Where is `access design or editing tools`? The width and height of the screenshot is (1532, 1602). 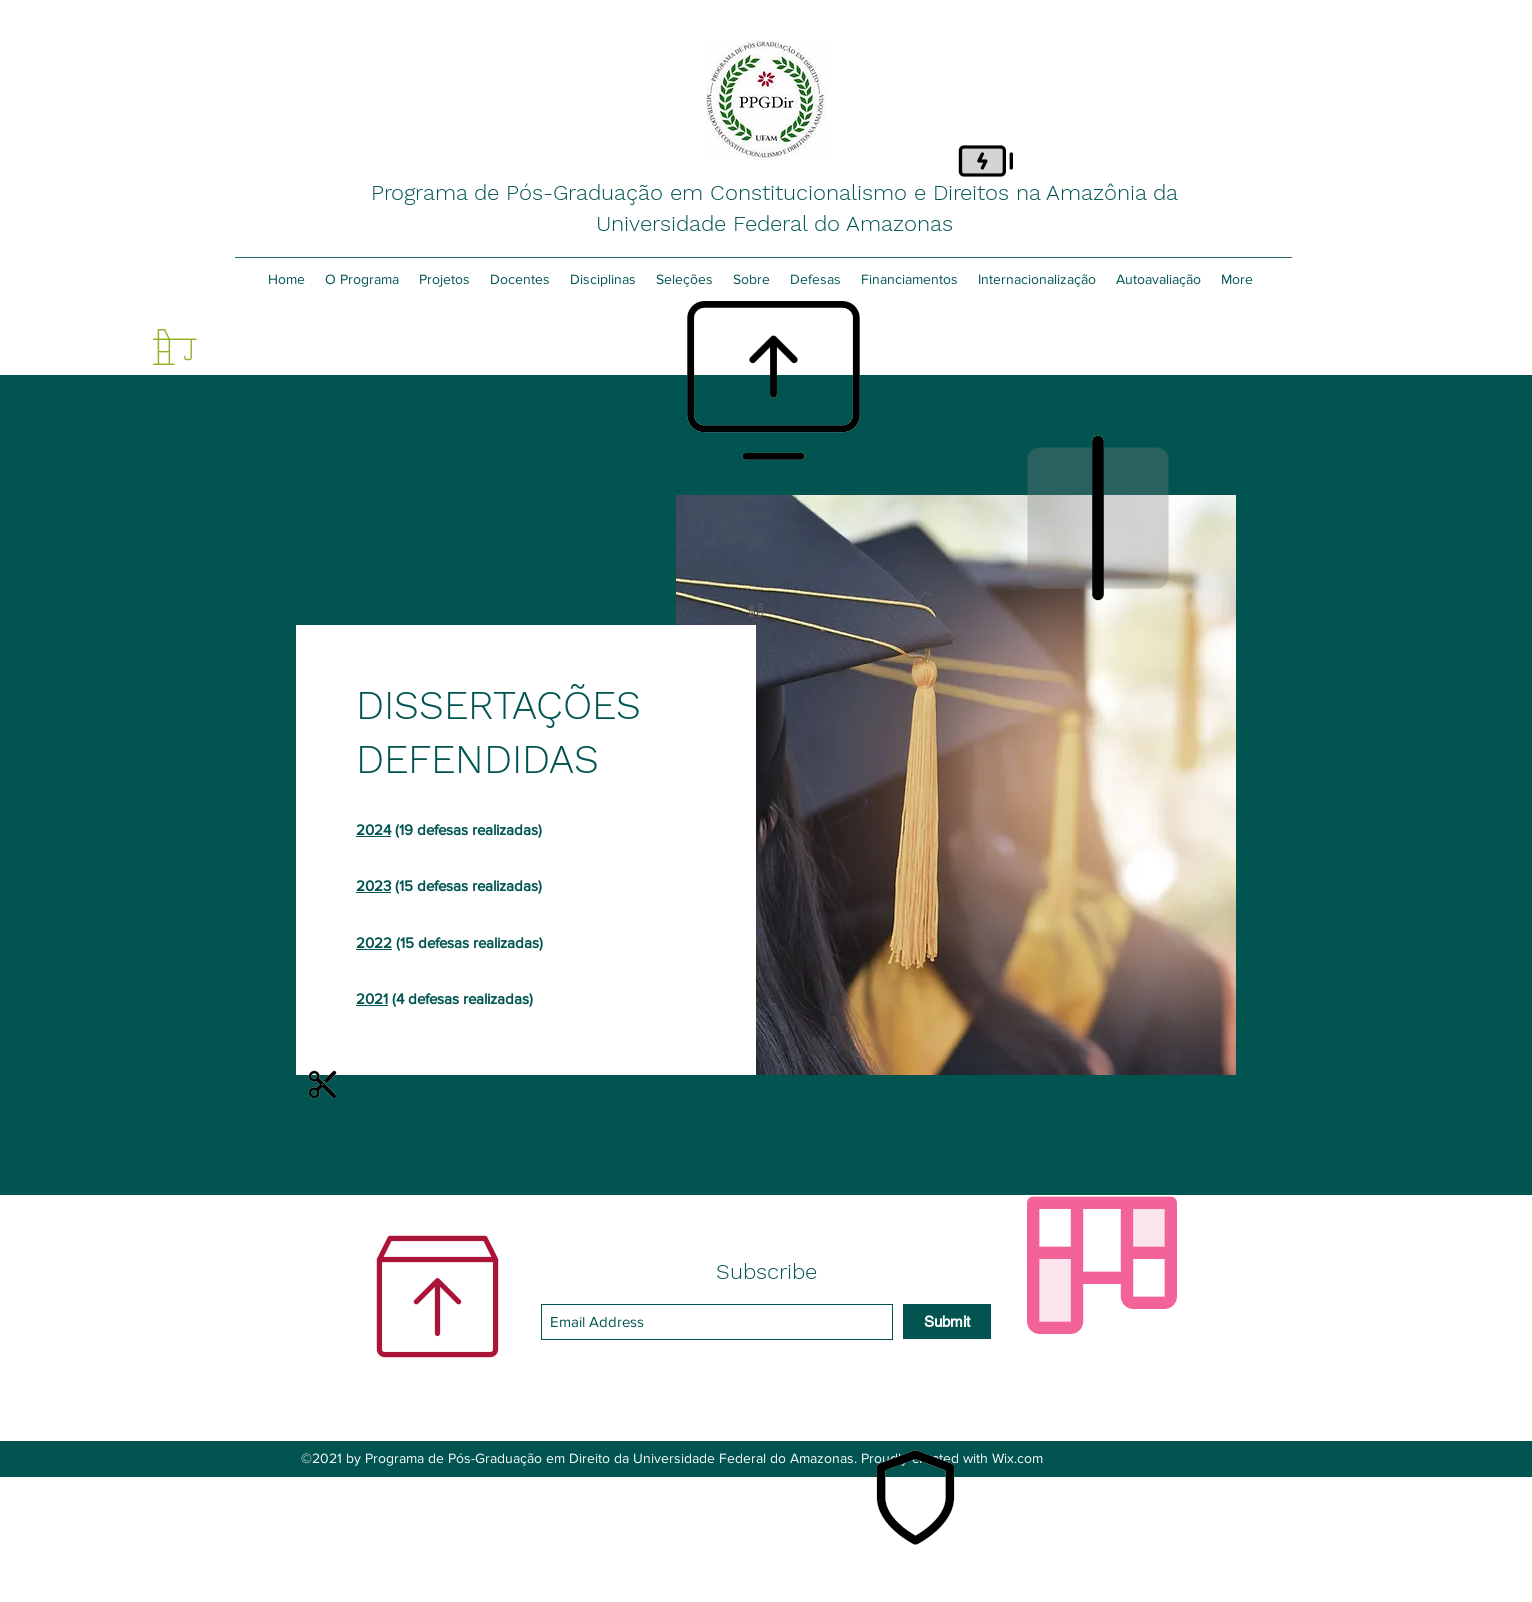
access design or editing tools is located at coordinates (756, 610).